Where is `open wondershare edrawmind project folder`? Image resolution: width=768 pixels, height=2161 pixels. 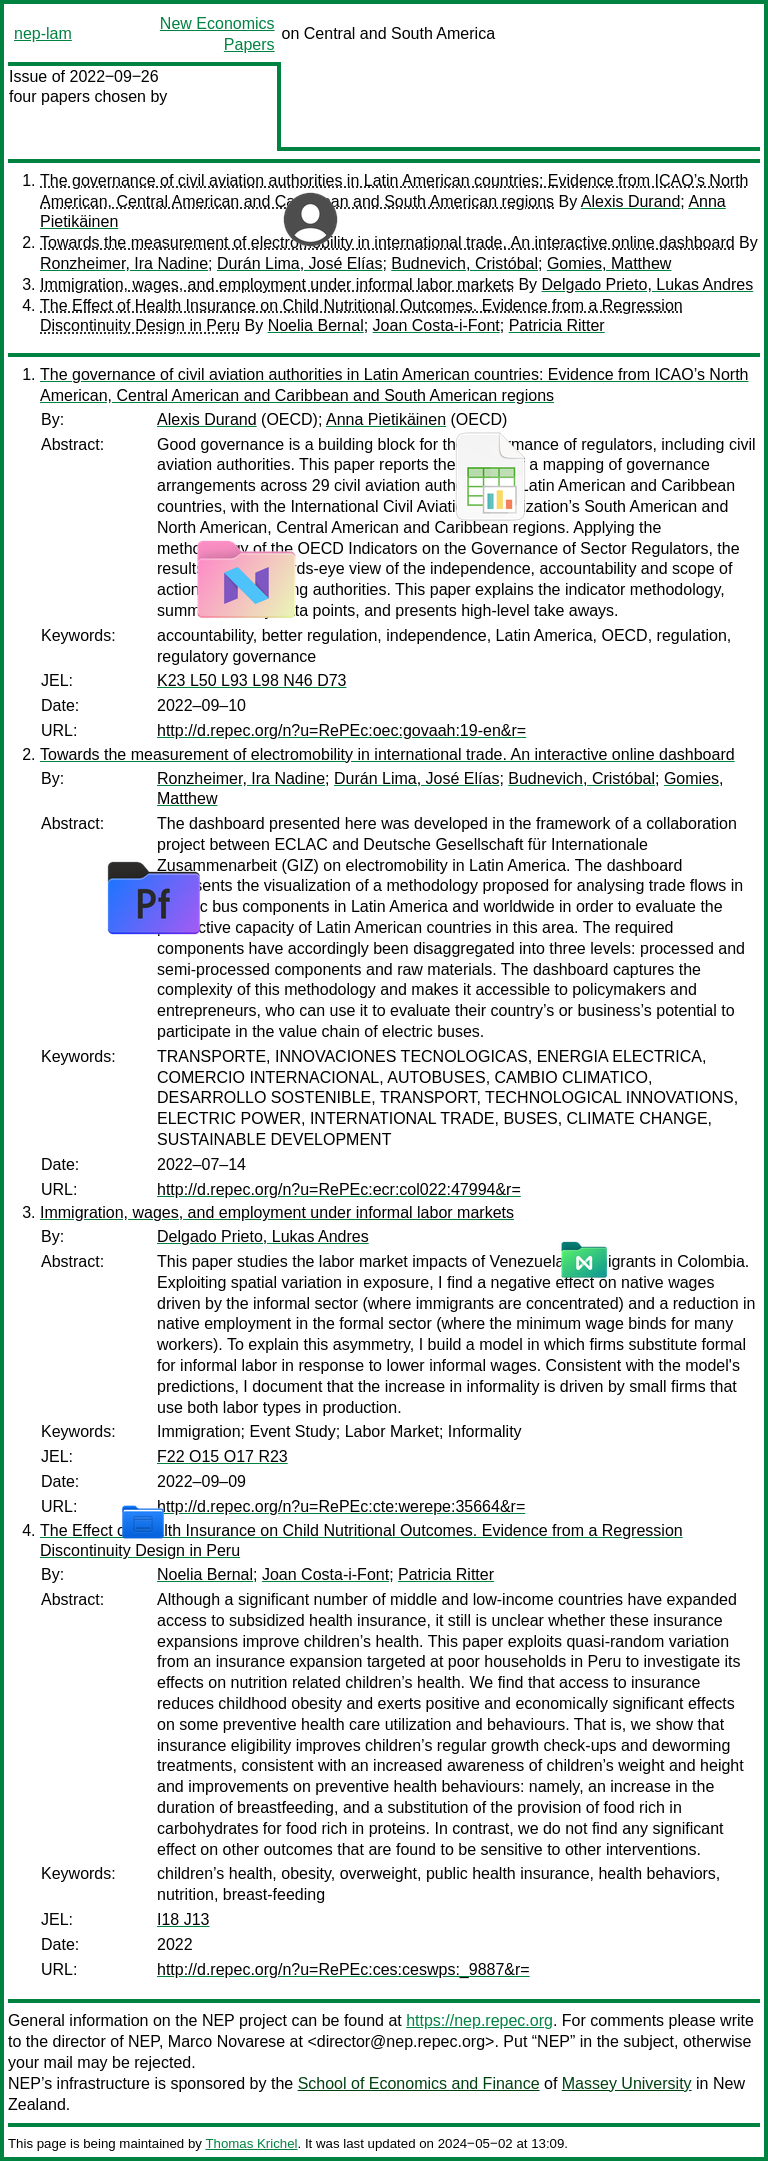
open wondershare edrawmind project folder is located at coordinates (584, 1261).